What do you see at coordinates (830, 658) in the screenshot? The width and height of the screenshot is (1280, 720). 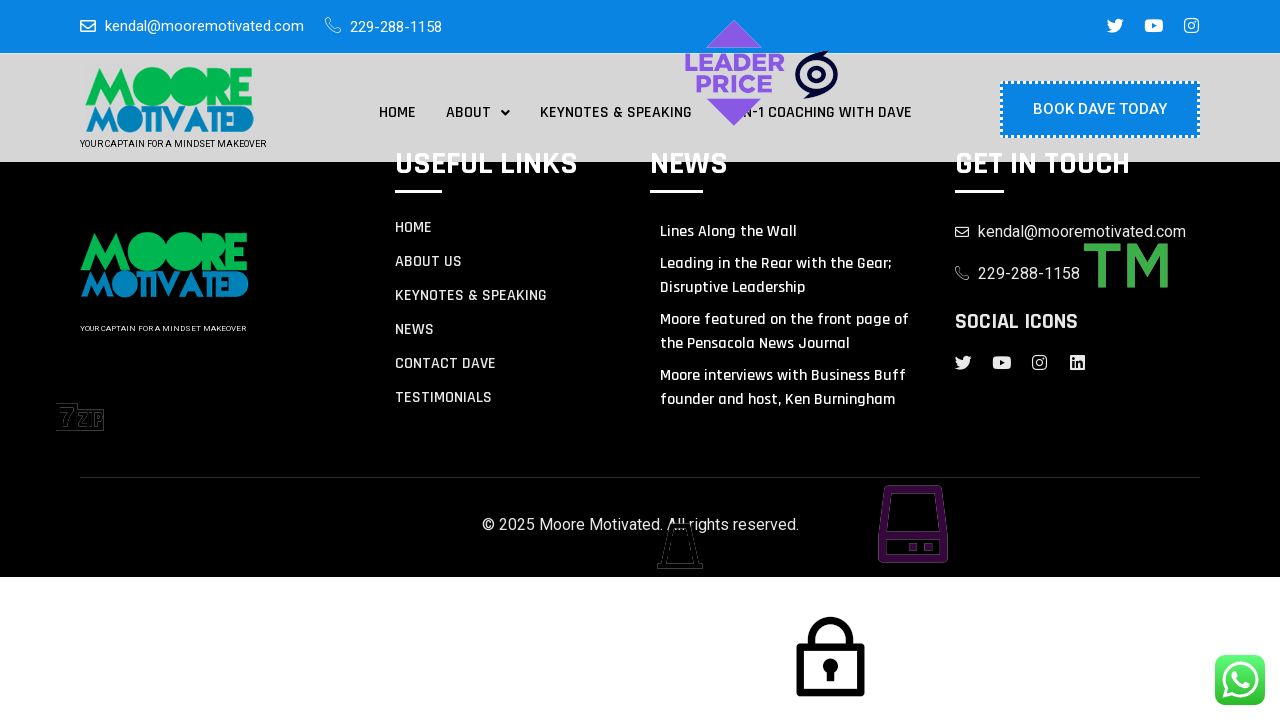 I see `lock or secure this item` at bounding box center [830, 658].